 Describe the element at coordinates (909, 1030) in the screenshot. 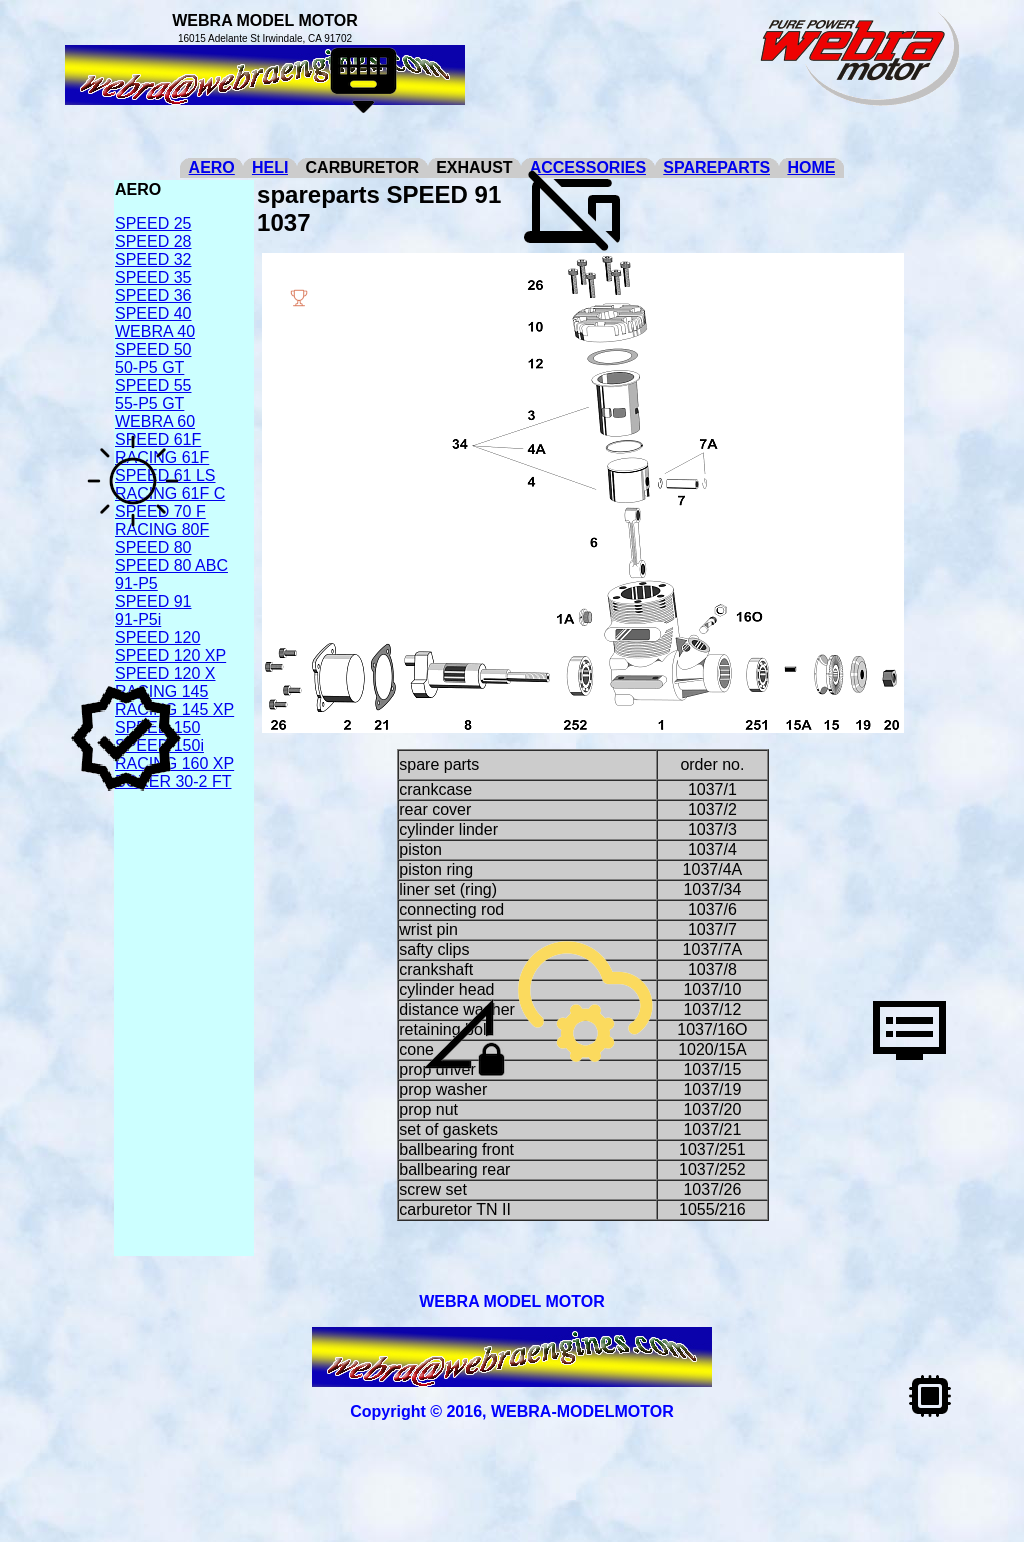

I see `access DVR or recorded content` at that location.